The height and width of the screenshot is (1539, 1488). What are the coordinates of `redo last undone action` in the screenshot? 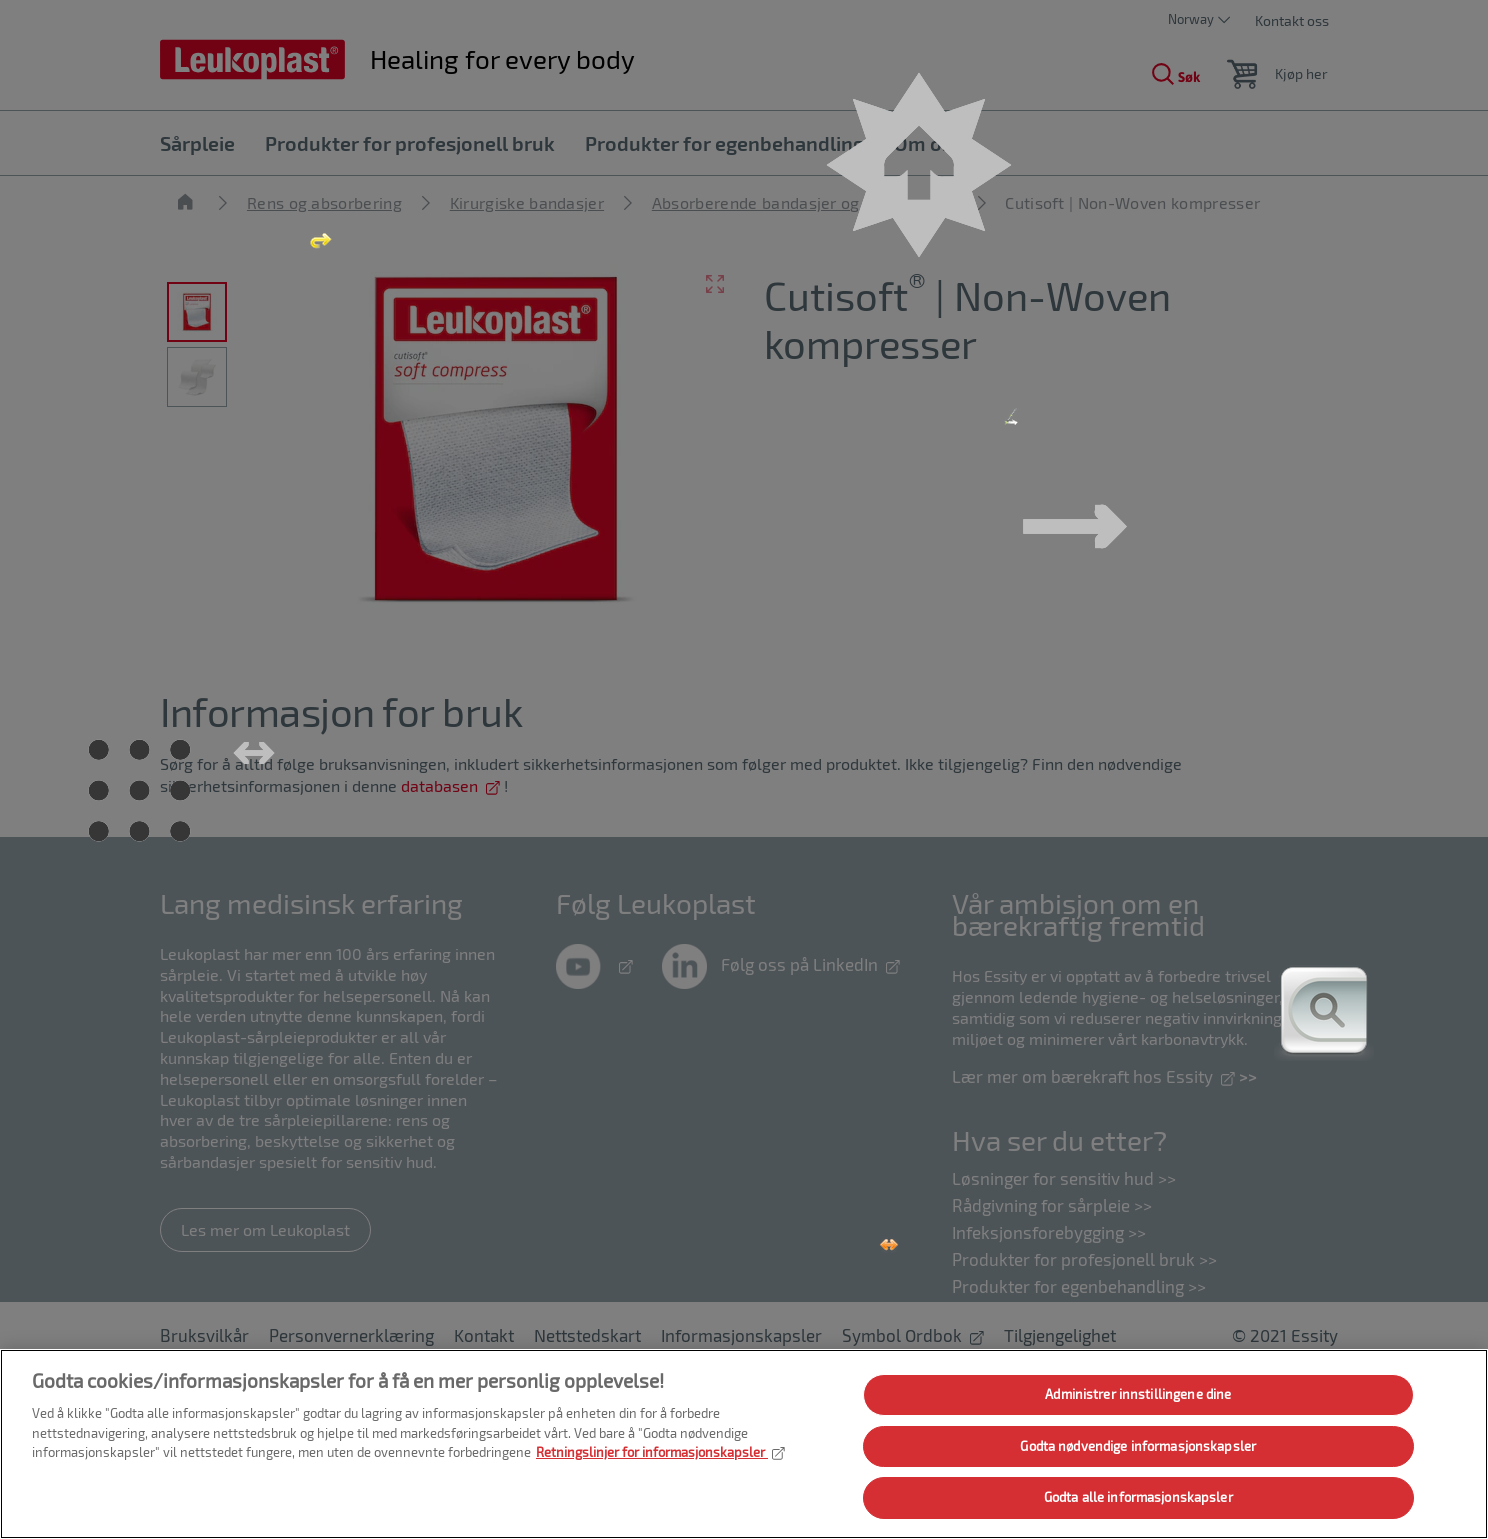 It's located at (321, 240).